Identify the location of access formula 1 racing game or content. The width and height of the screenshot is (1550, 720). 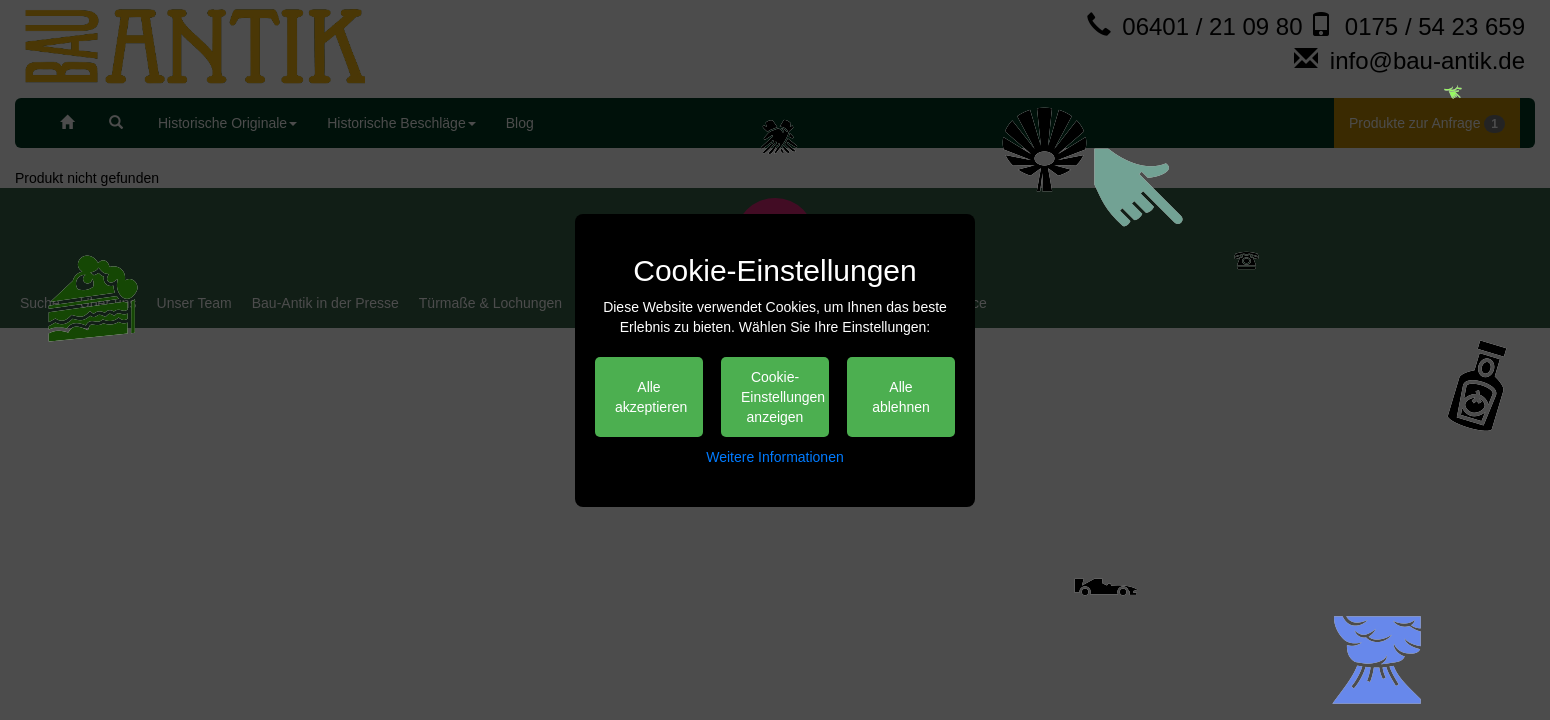
(1106, 587).